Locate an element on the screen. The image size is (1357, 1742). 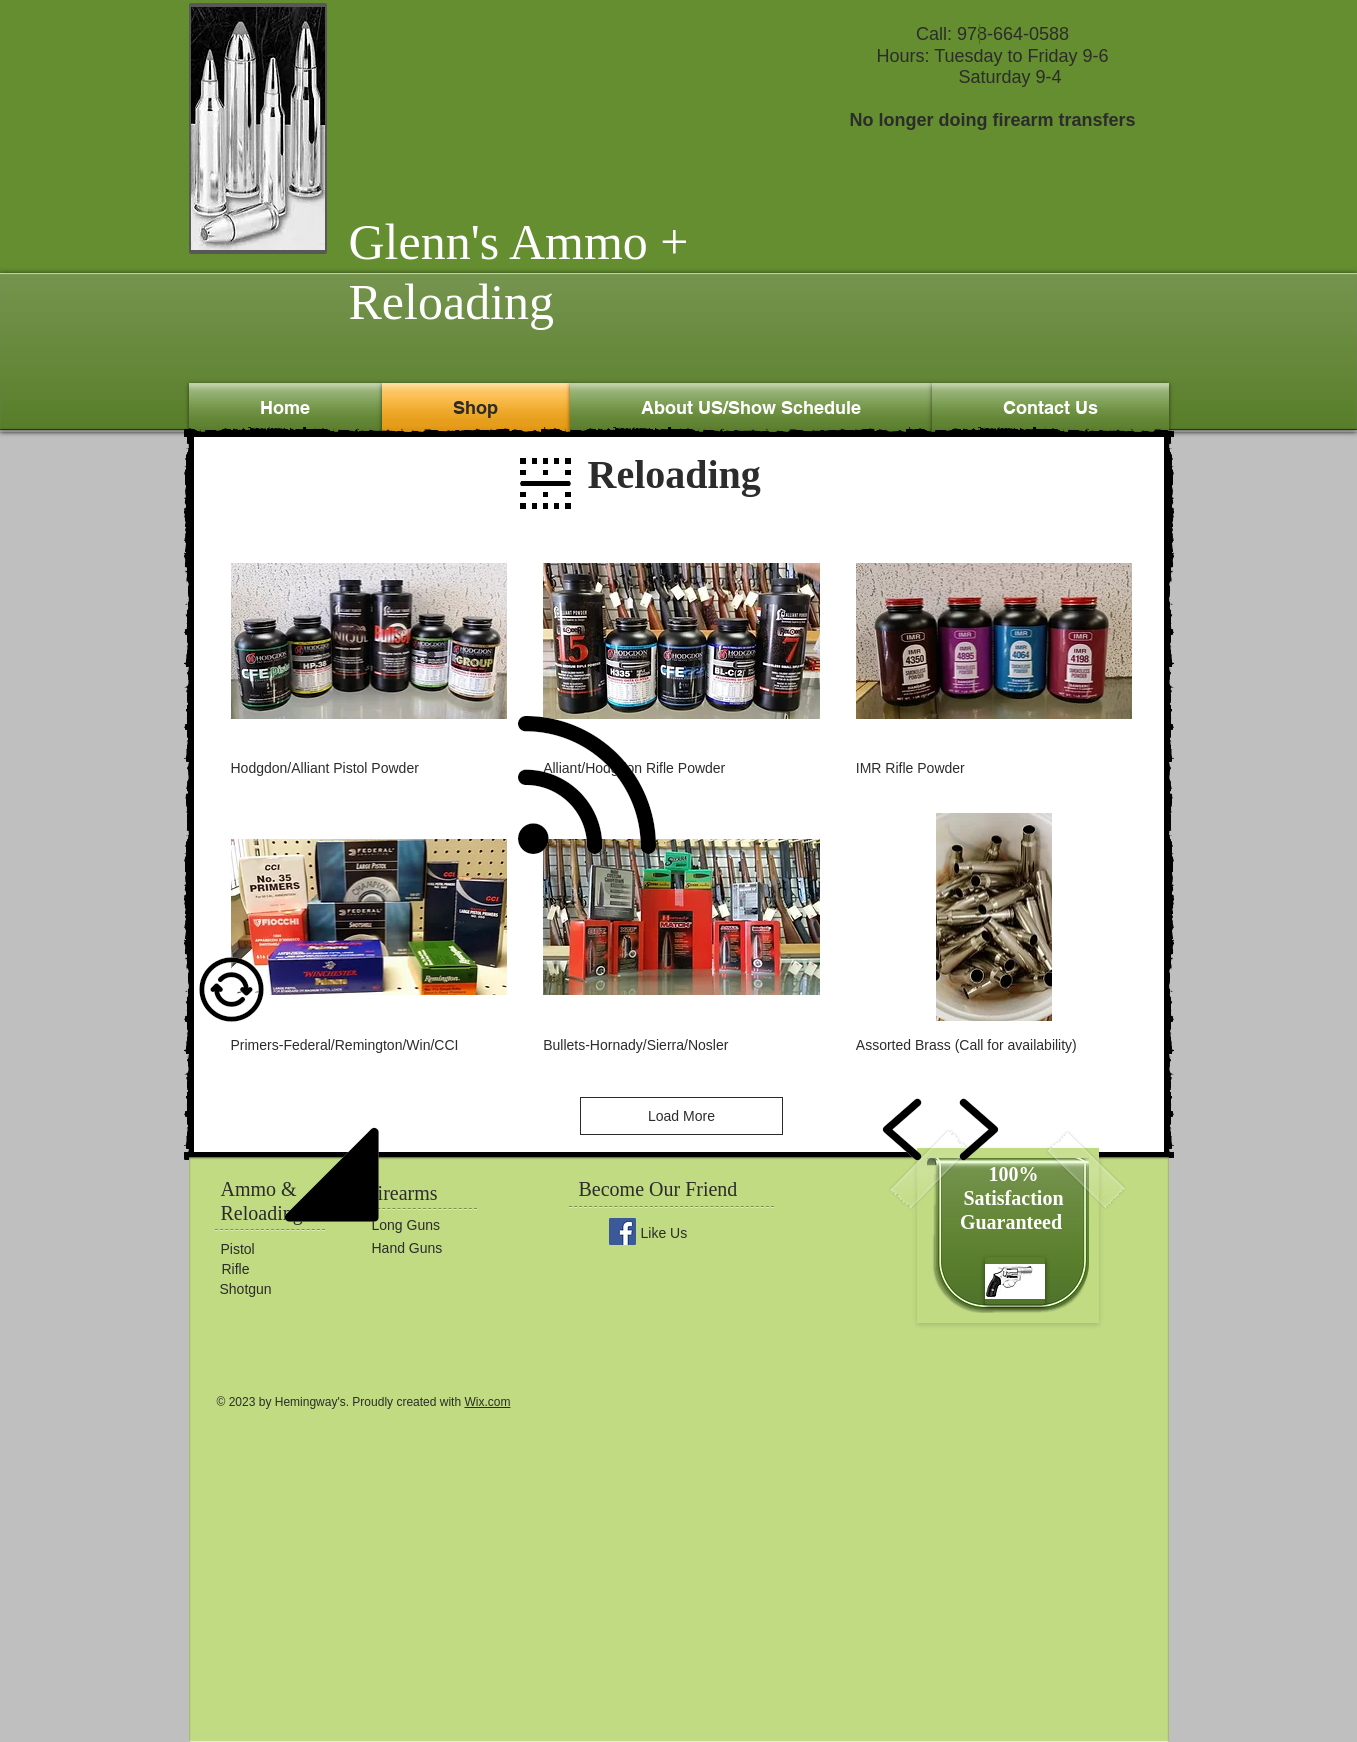
subscribe to RSS feed is located at coordinates (587, 785).